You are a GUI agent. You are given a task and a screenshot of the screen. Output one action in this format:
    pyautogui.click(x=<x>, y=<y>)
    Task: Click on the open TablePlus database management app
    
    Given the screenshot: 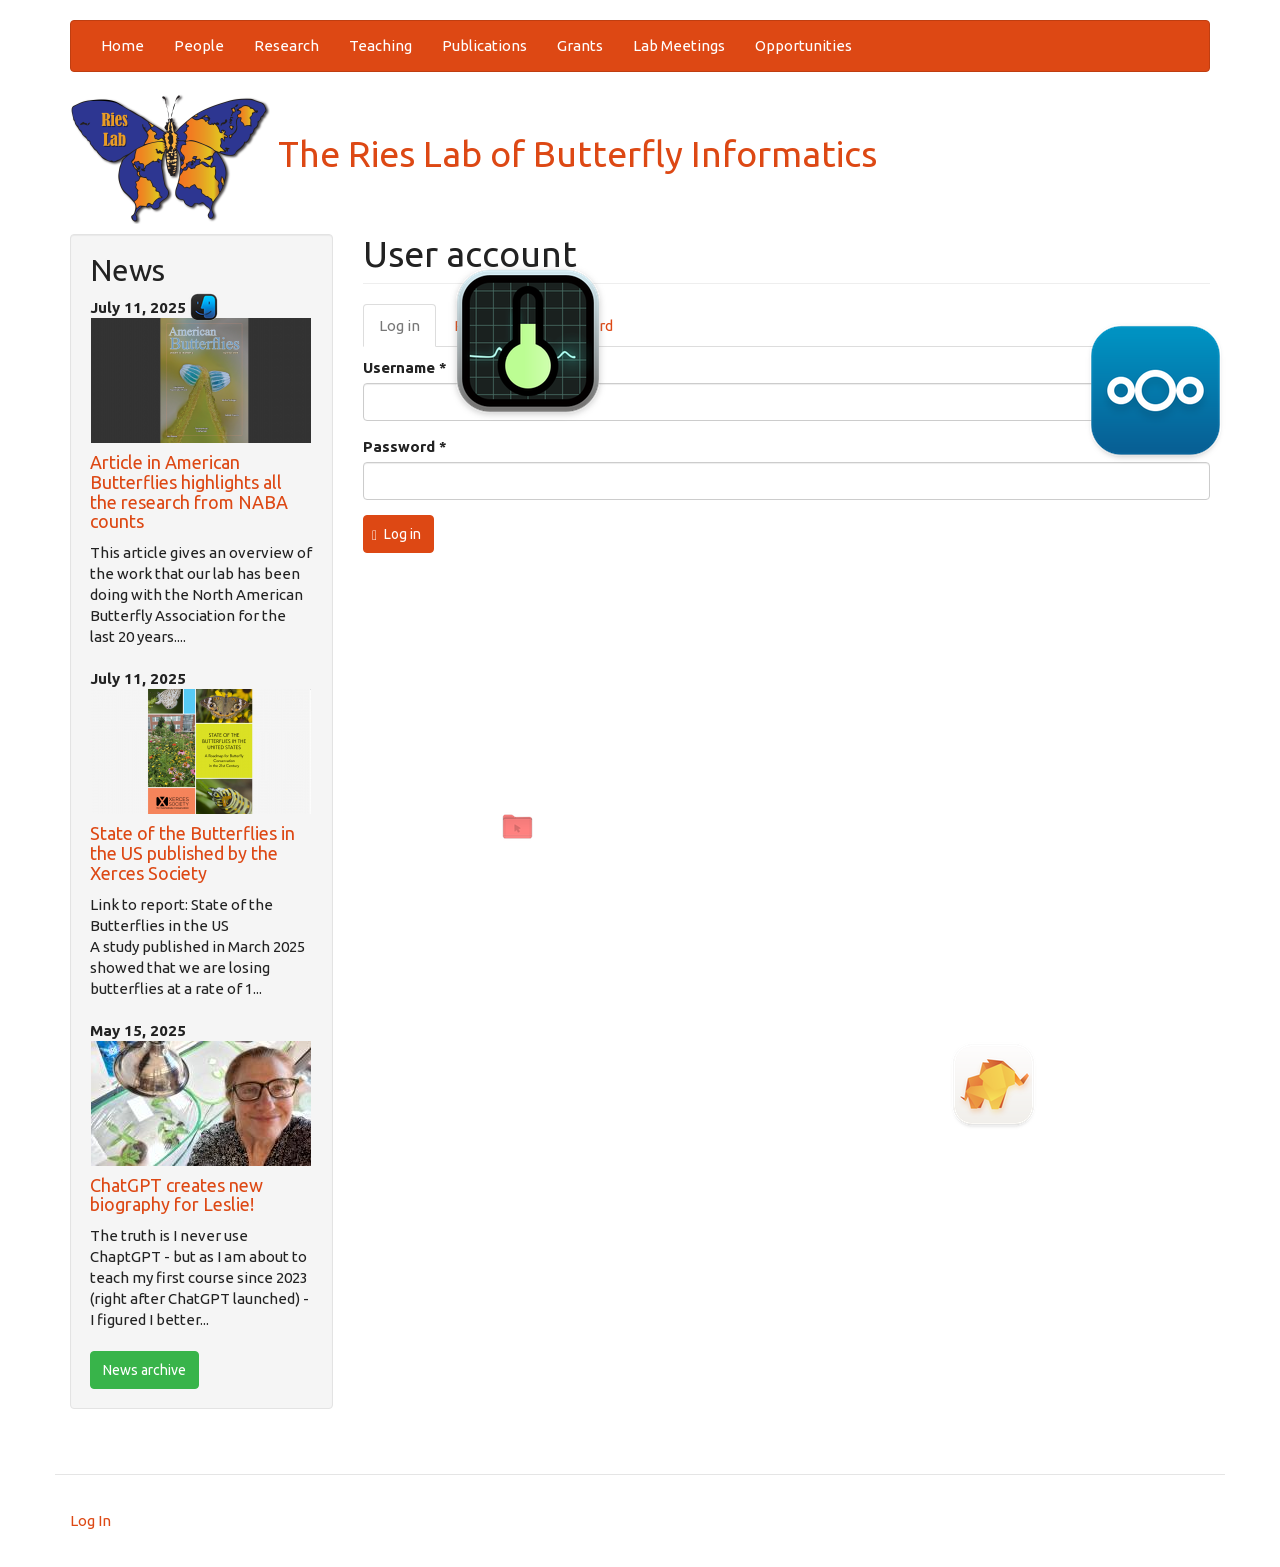 What is the action you would take?
    pyautogui.click(x=993, y=1084)
    